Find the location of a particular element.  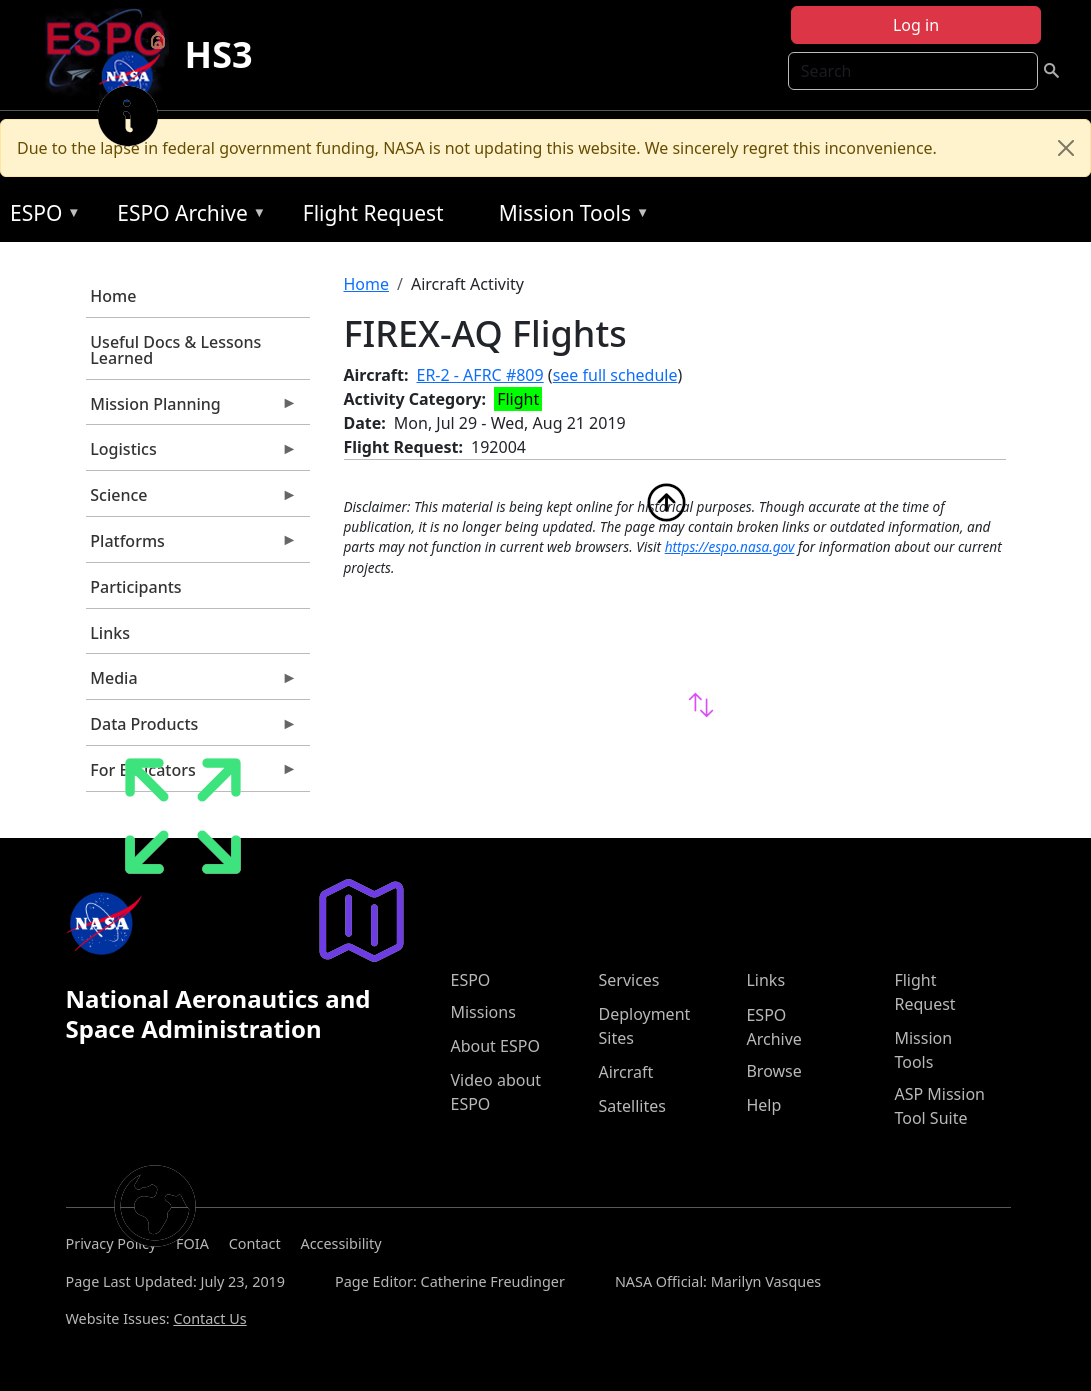

expand to fullscreen mode is located at coordinates (183, 816).